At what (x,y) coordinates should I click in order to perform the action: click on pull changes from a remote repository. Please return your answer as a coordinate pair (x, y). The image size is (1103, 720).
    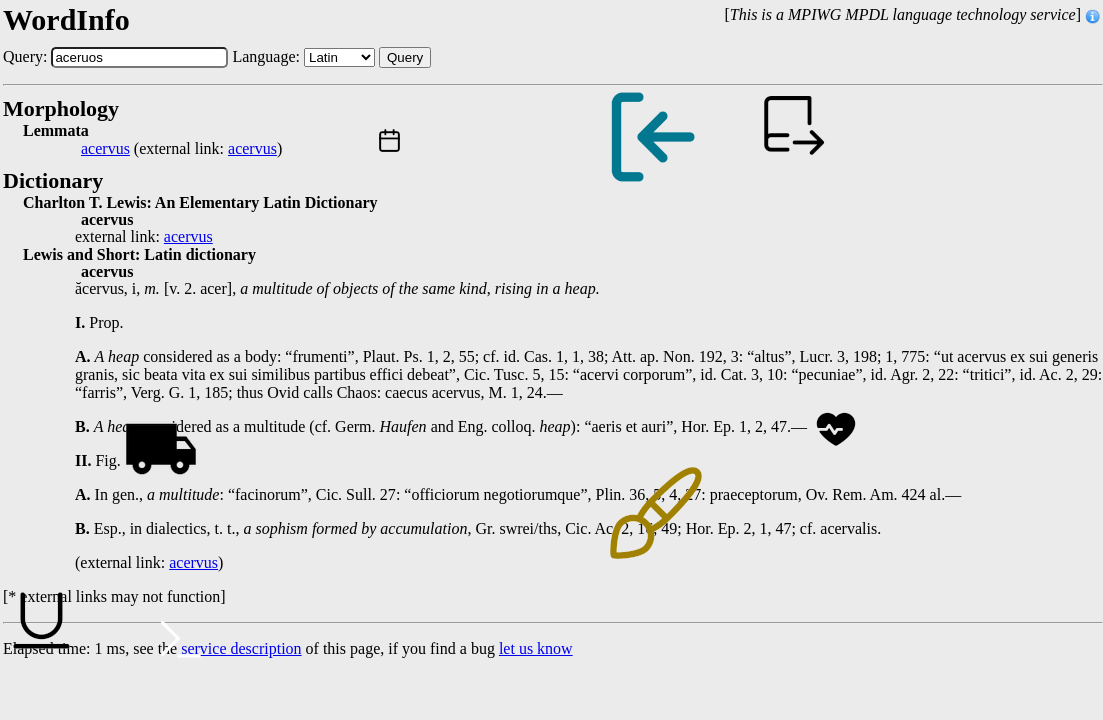
    Looking at the image, I should click on (792, 128).